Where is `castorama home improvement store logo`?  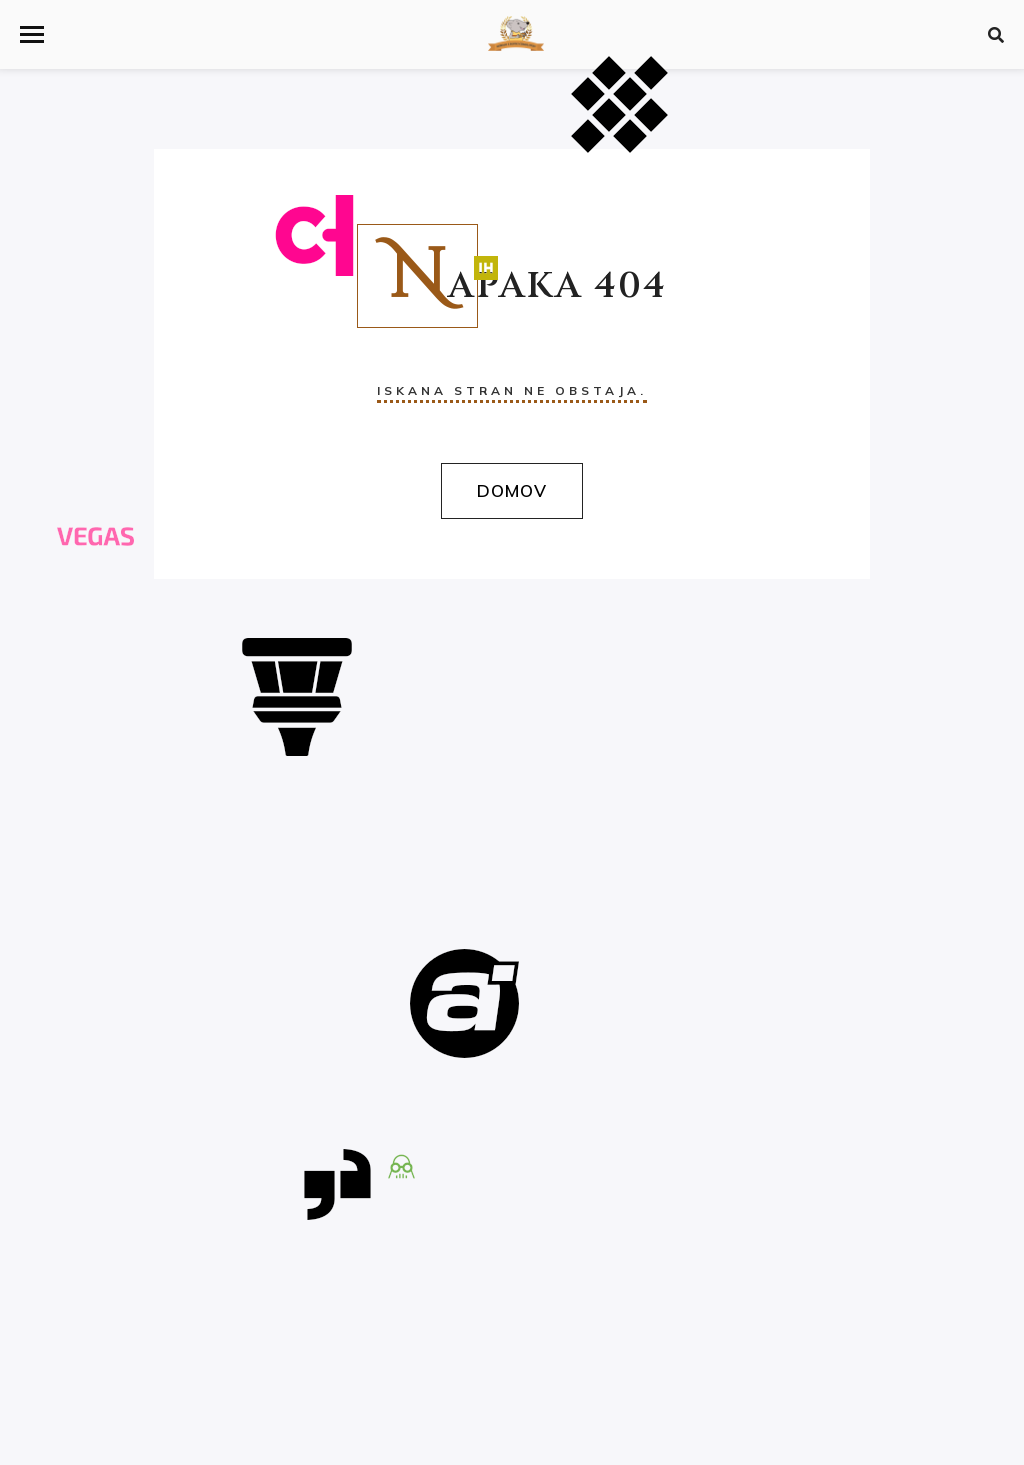
castorama home improvement store logo is located at coordinates (314, 235).